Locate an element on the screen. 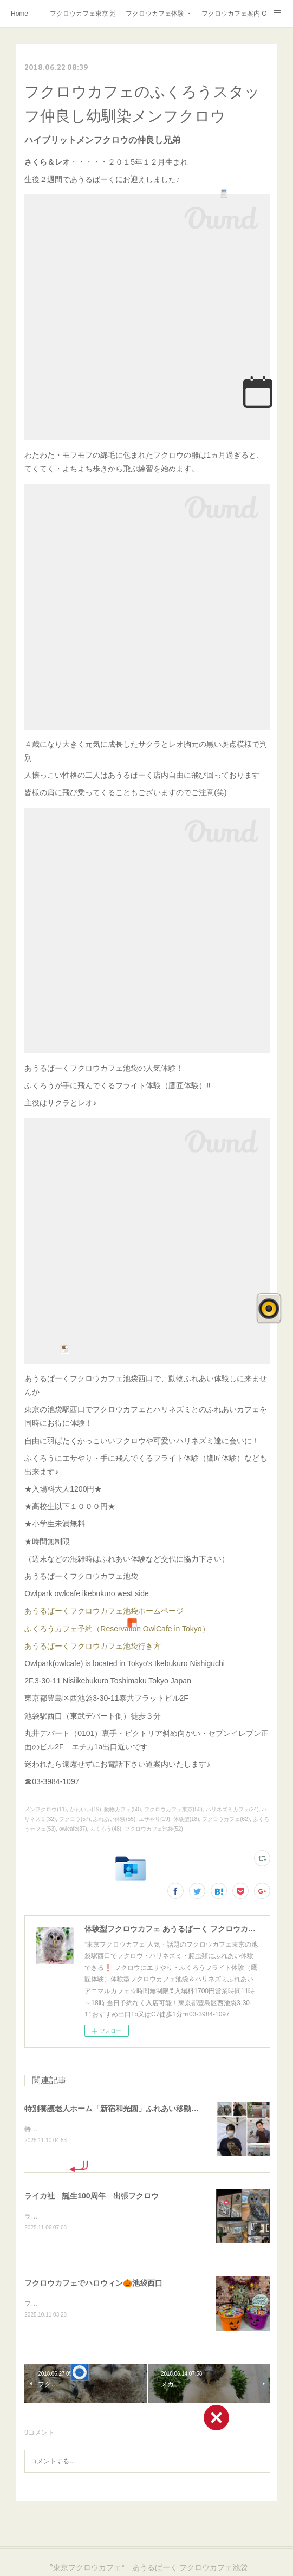 The image size is (293, 2576). reply to all recipients in an email thread is located at coordinates (78, 2165).